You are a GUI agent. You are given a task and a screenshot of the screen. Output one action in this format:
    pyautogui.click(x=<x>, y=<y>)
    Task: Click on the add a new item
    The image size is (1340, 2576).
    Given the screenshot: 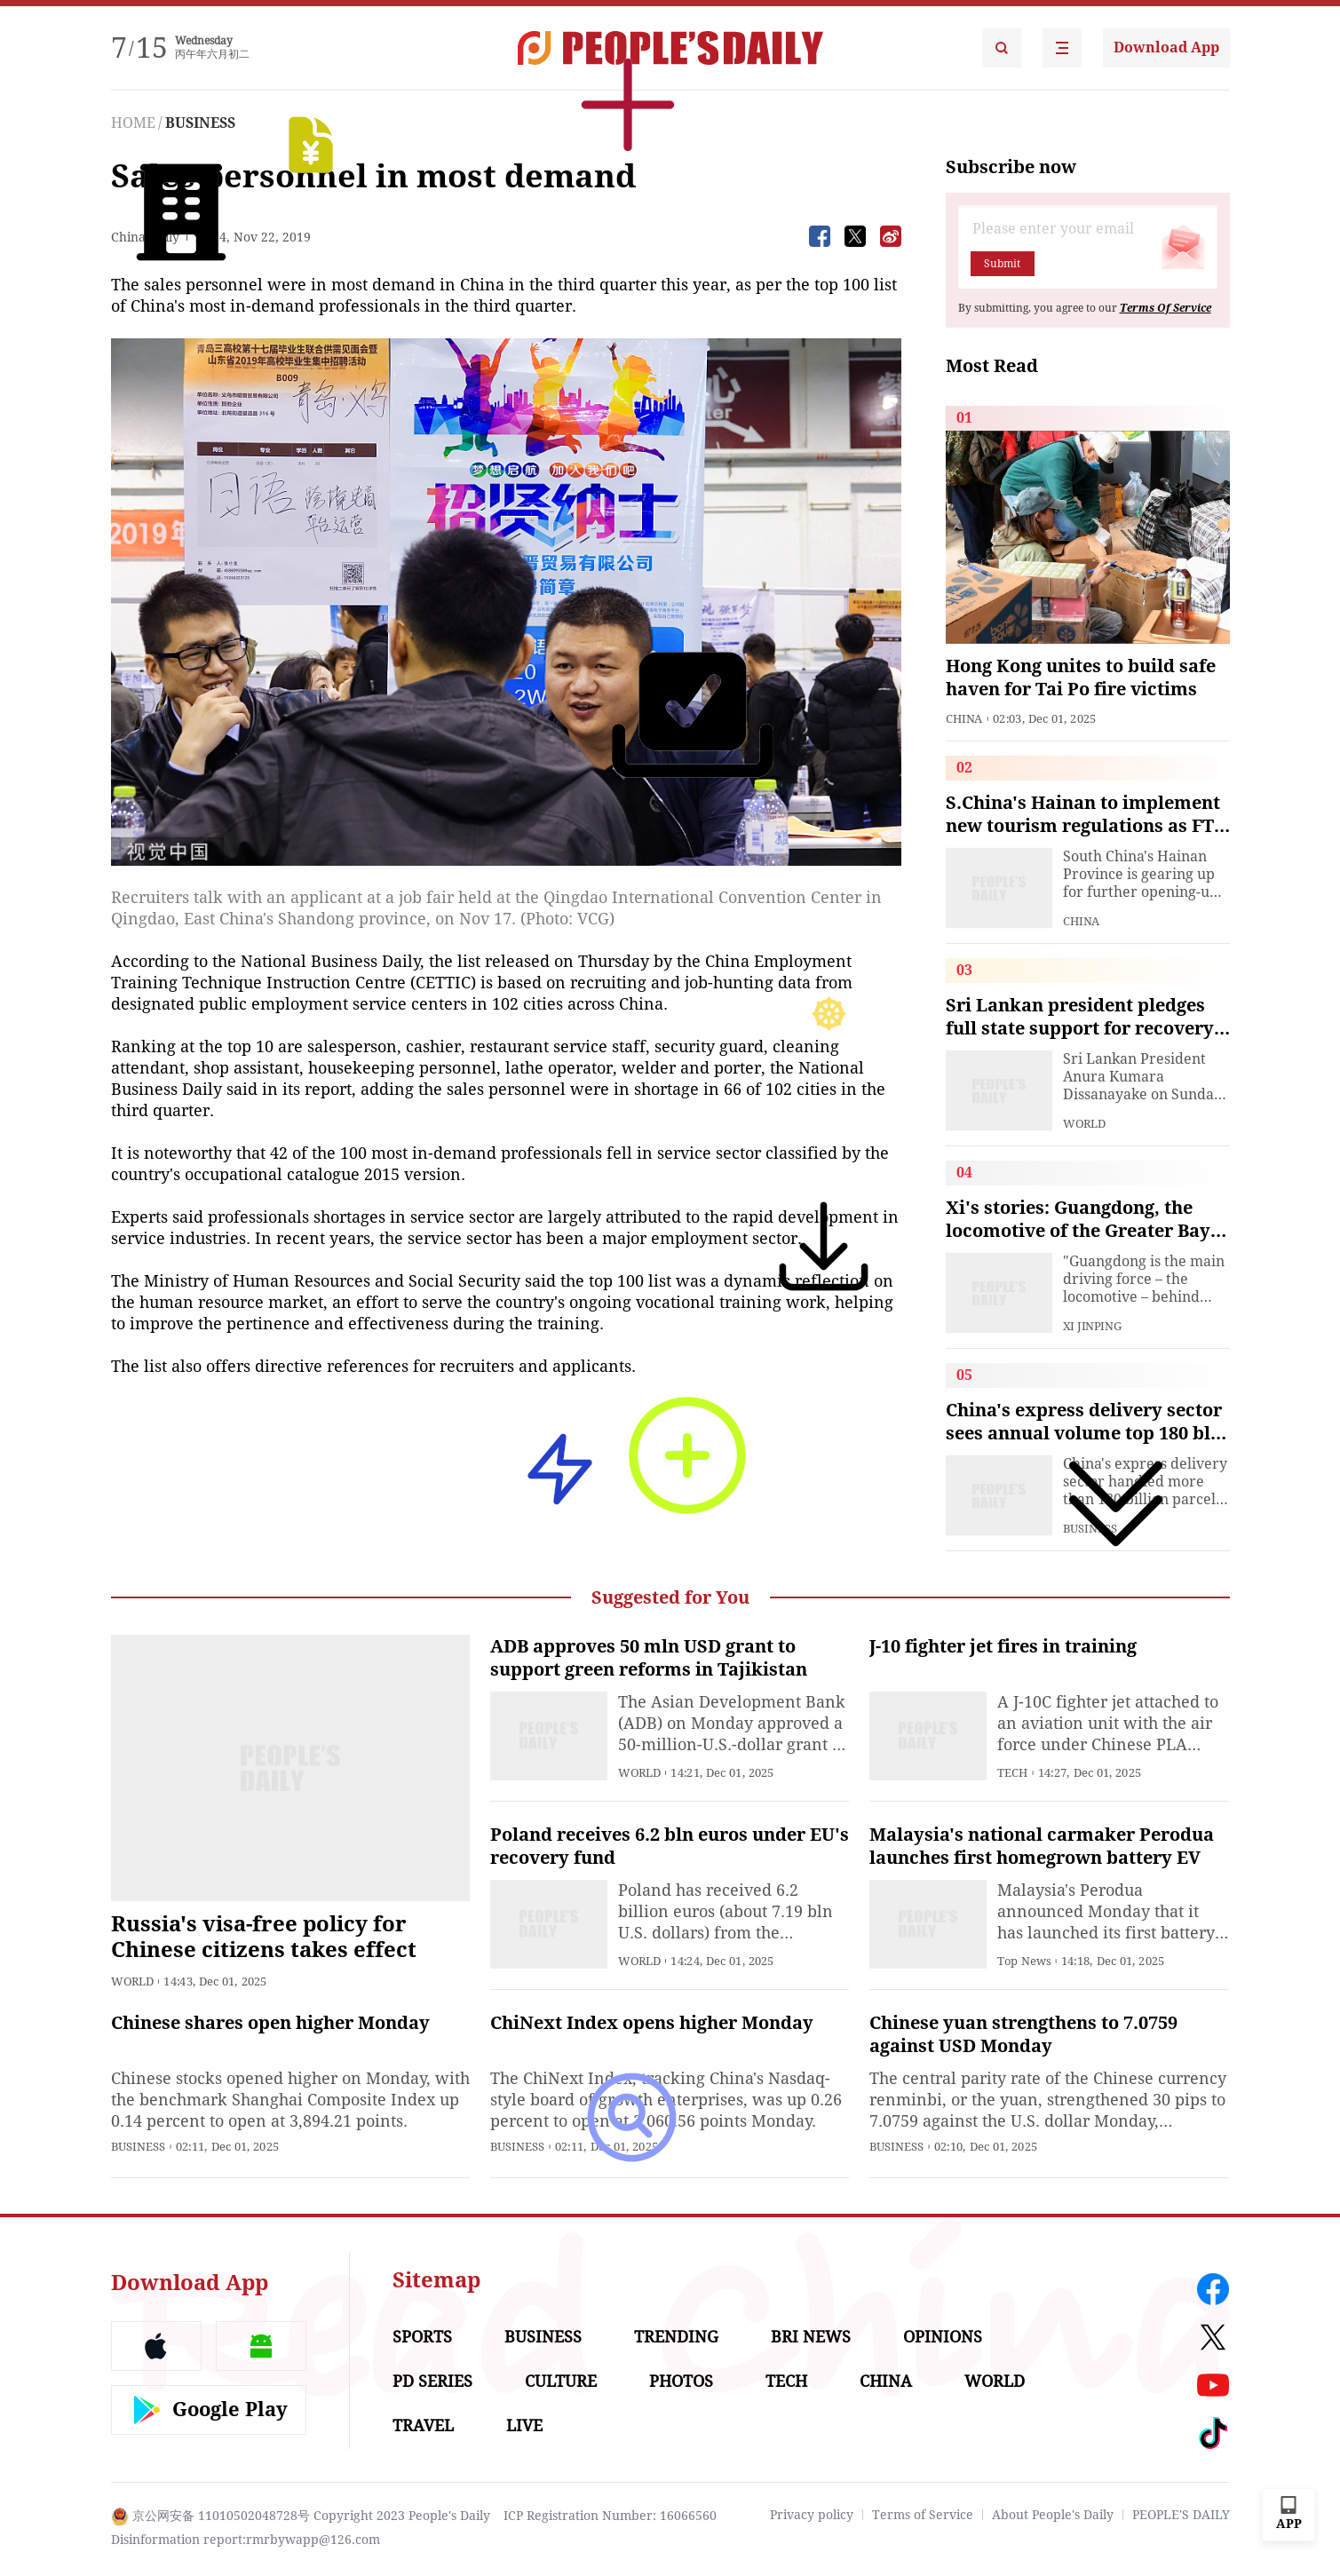 What is the action you would take?
    pyautogui.click(x=628, y=105)
    